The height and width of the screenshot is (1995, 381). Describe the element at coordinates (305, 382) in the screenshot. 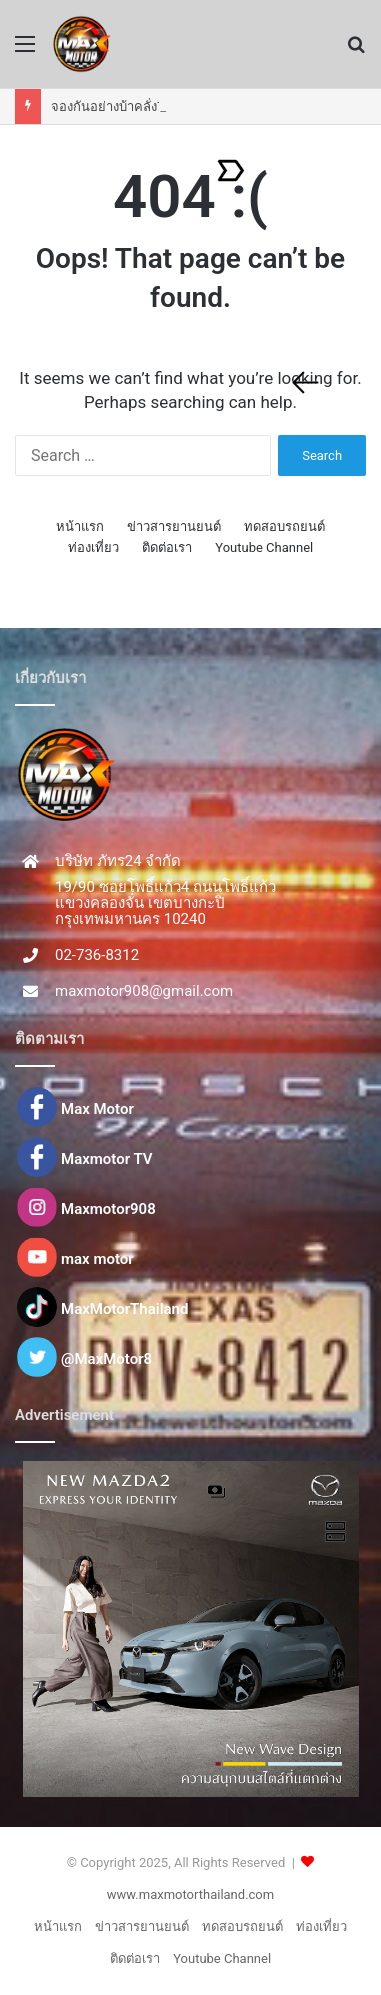

I see `go back to the previous screen` at that location.